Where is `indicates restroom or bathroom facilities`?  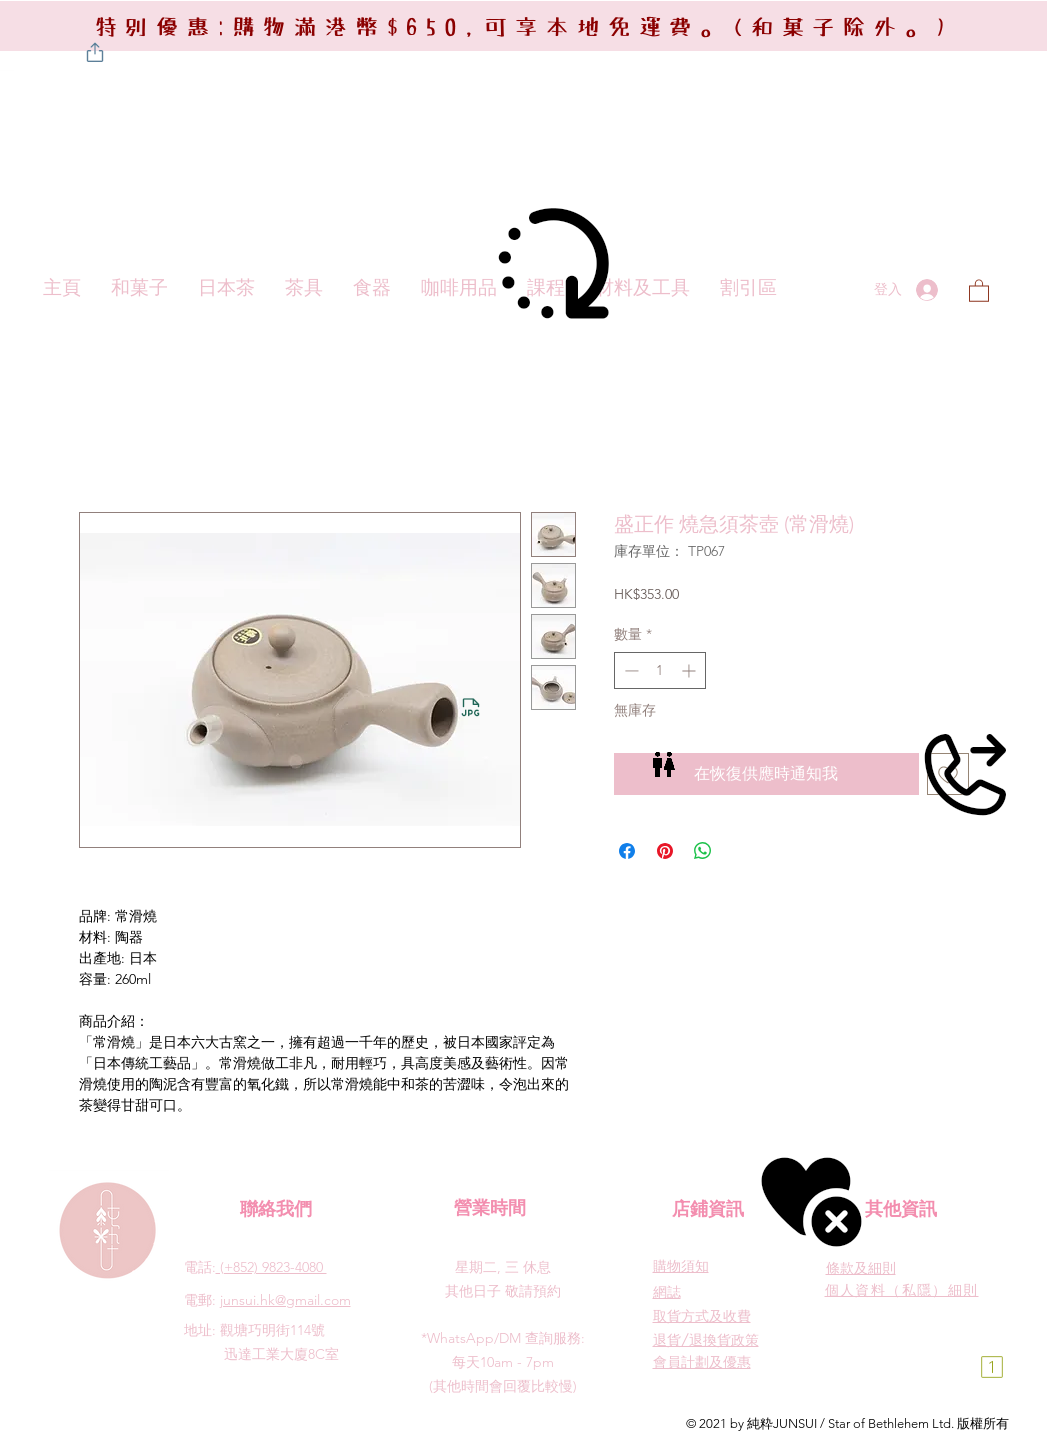 indicates restroom or bathroom facilities is located at coordinates (663, 764).